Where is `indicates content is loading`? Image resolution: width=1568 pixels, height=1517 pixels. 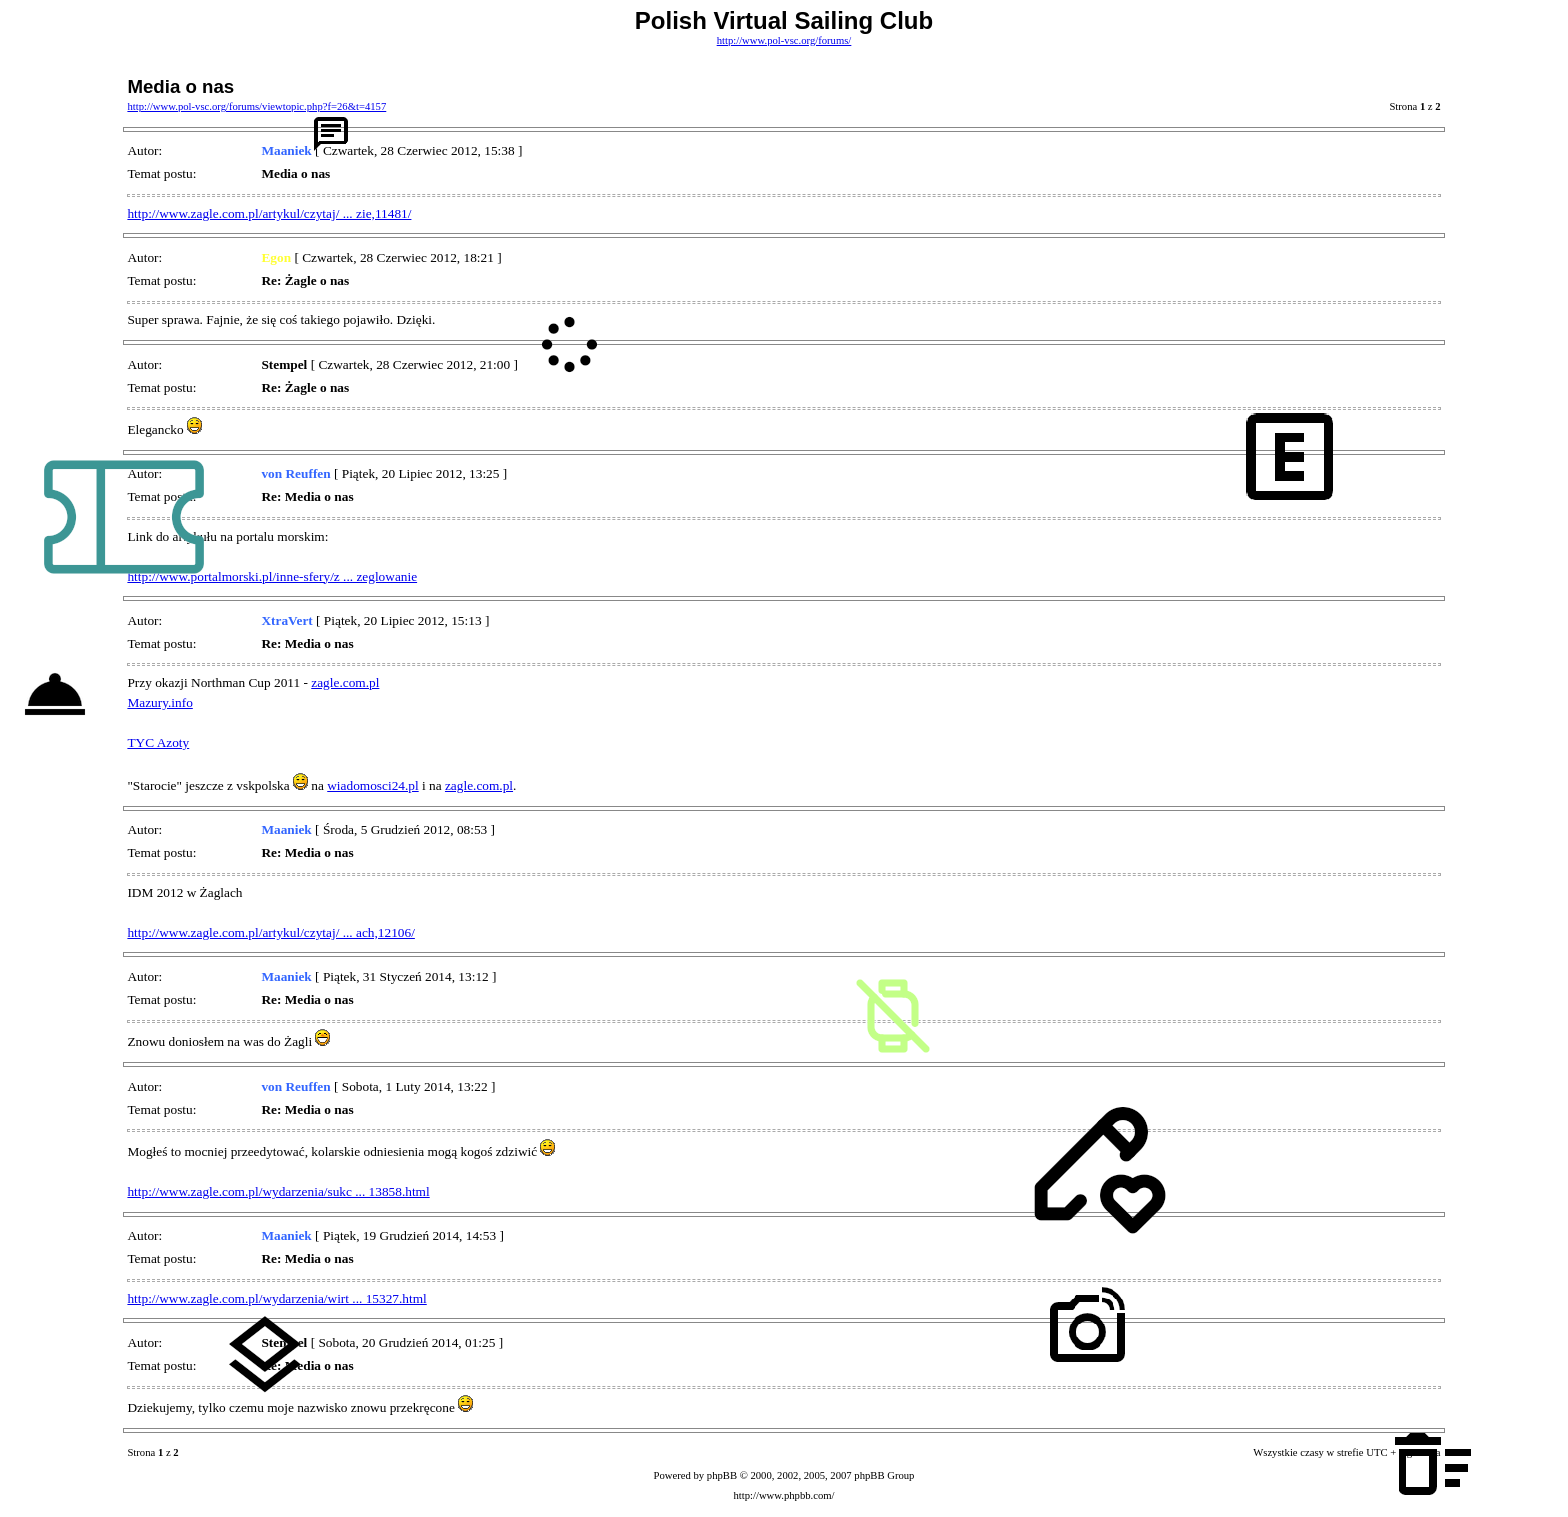 indicates content is loading is located at coordinates (569, 344).